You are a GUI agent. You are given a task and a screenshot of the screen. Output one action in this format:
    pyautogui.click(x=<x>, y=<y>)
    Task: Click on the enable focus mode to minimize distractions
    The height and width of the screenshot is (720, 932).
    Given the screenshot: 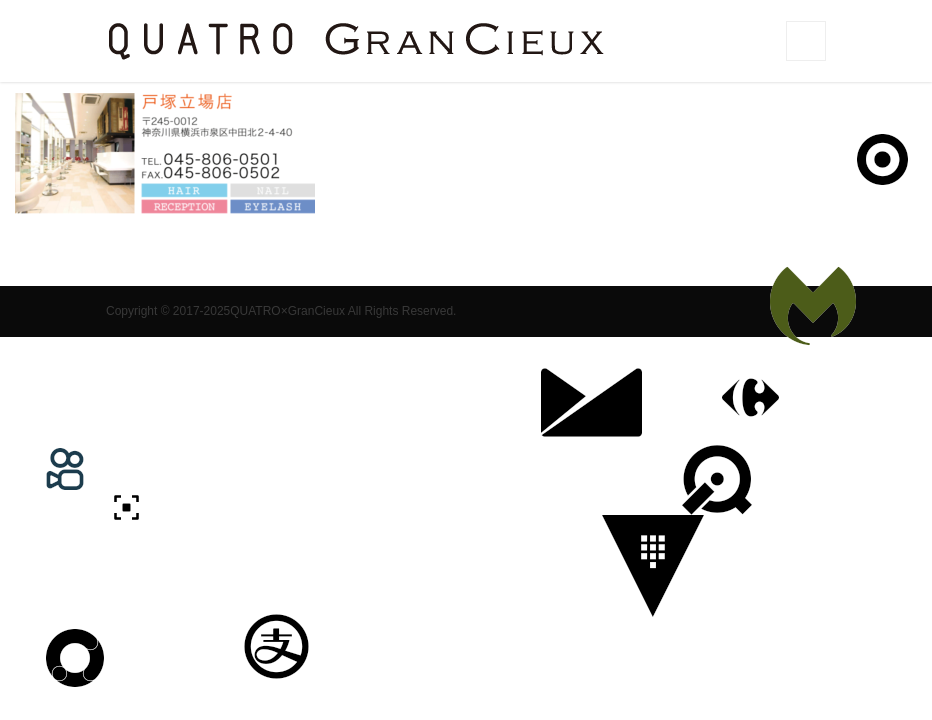 What is the action you would take?
    pyautogui.click(x=126, y=507)
    